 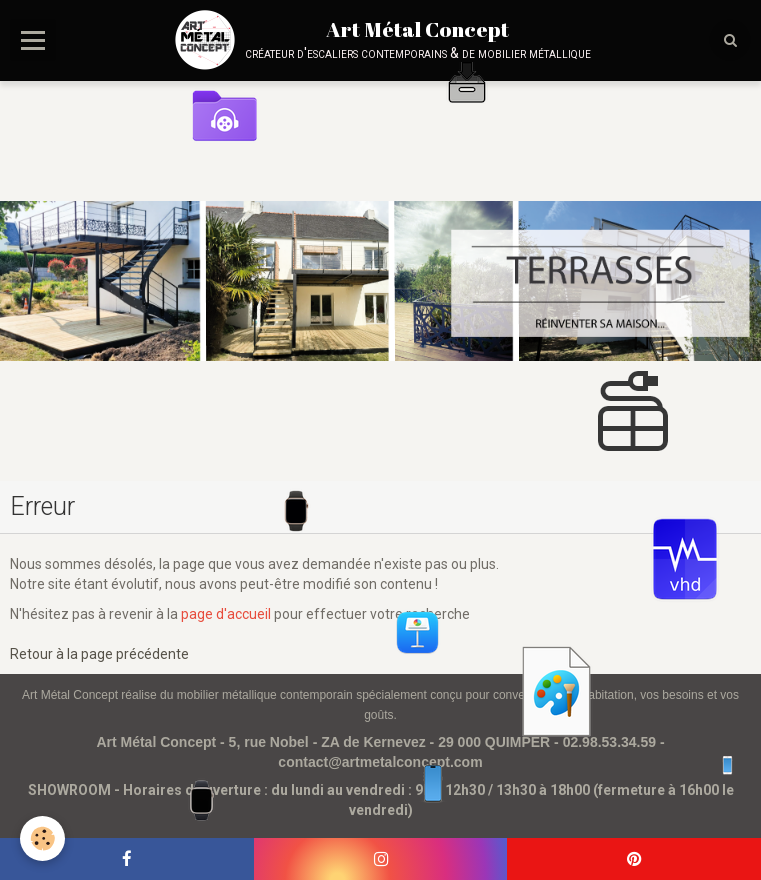 I want to click on open keynote to create or edit presentations, so click(x=417, y=632).